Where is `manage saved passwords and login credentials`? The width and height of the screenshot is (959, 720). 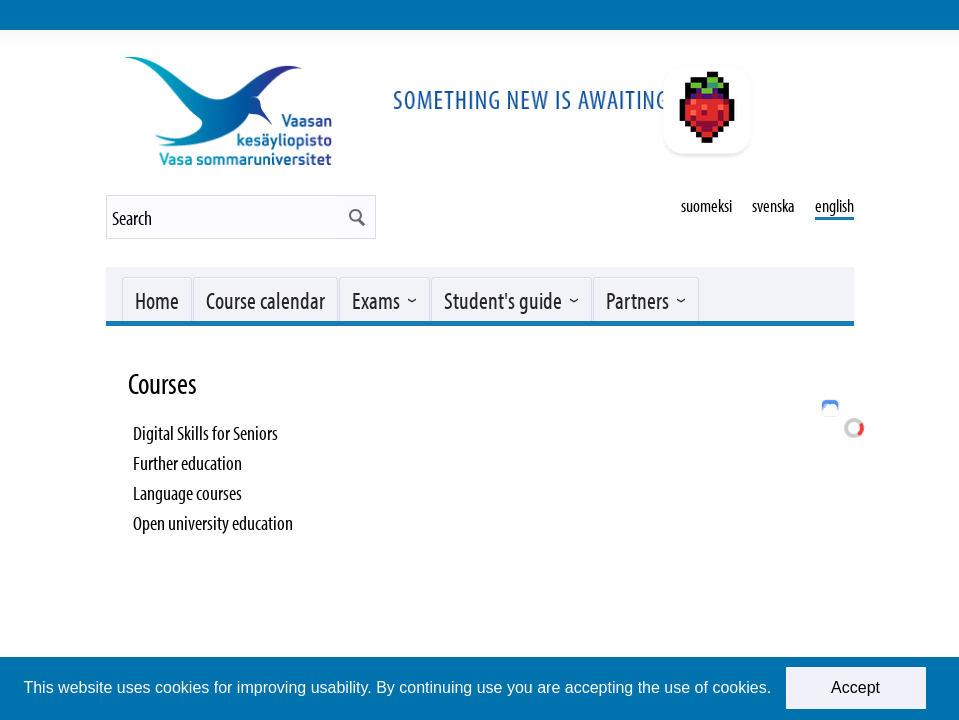
manage saved passwords and login credentials is located at coordinates (864, 422).